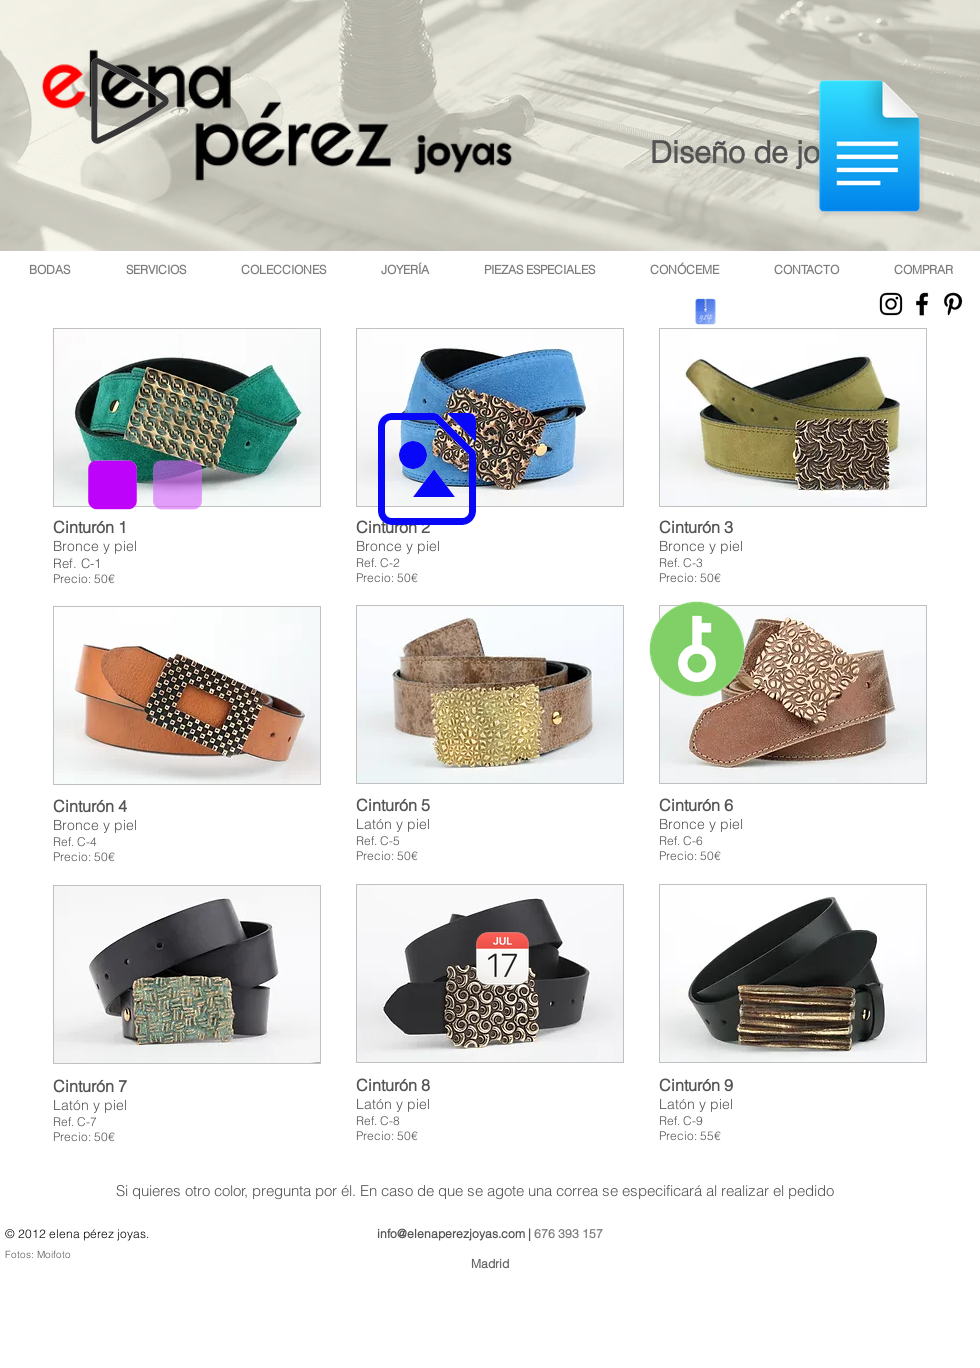 Image resolution: width=980 pixels, height=1368 pixels. I want to click on a gzip compressed archive file, so click(705, 311).